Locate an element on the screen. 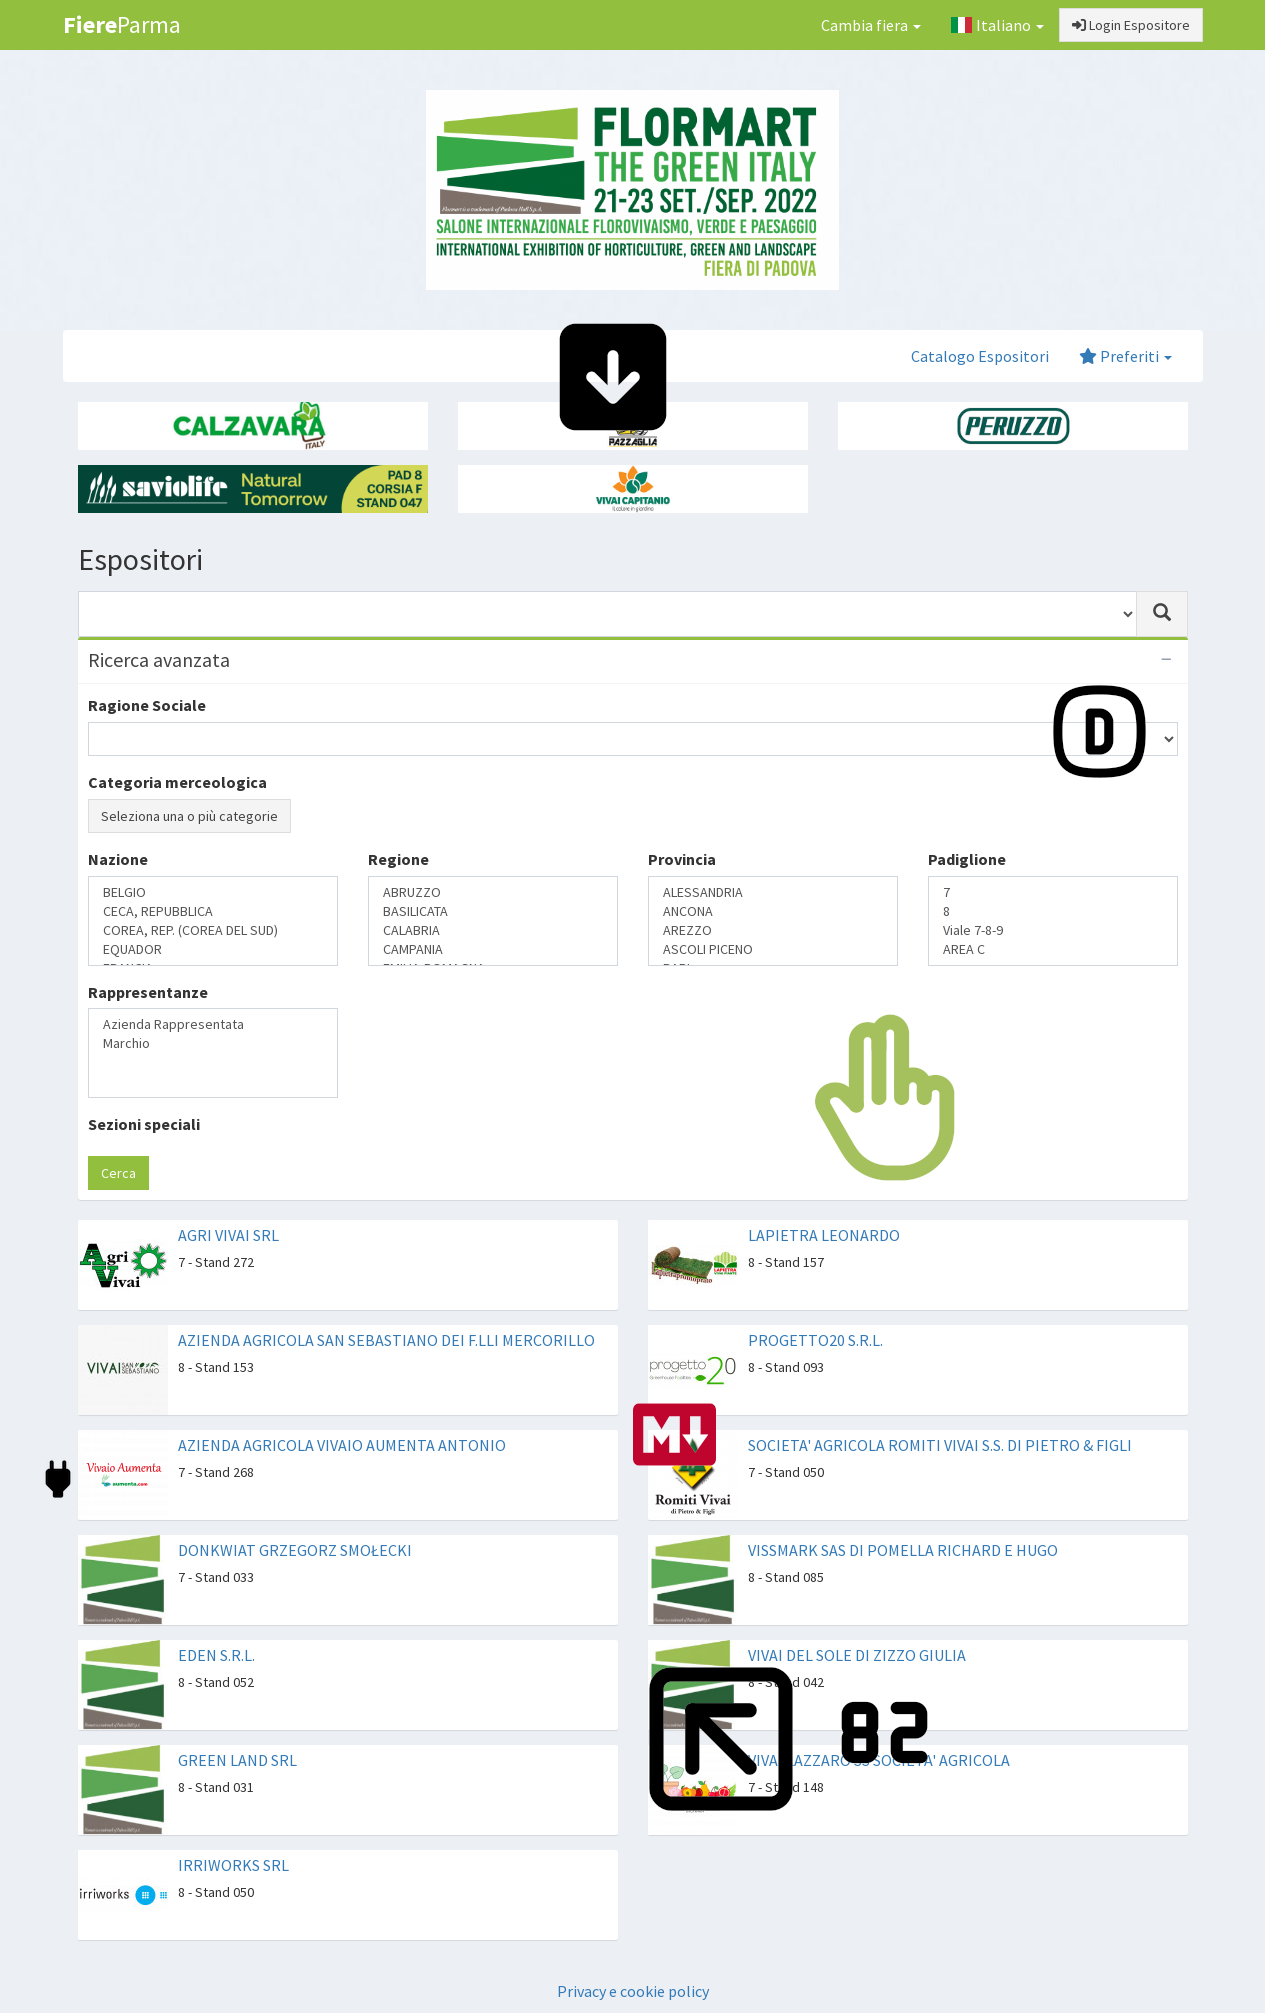  indicates device is charging or connected to power is located at coordinates (58, 1479).